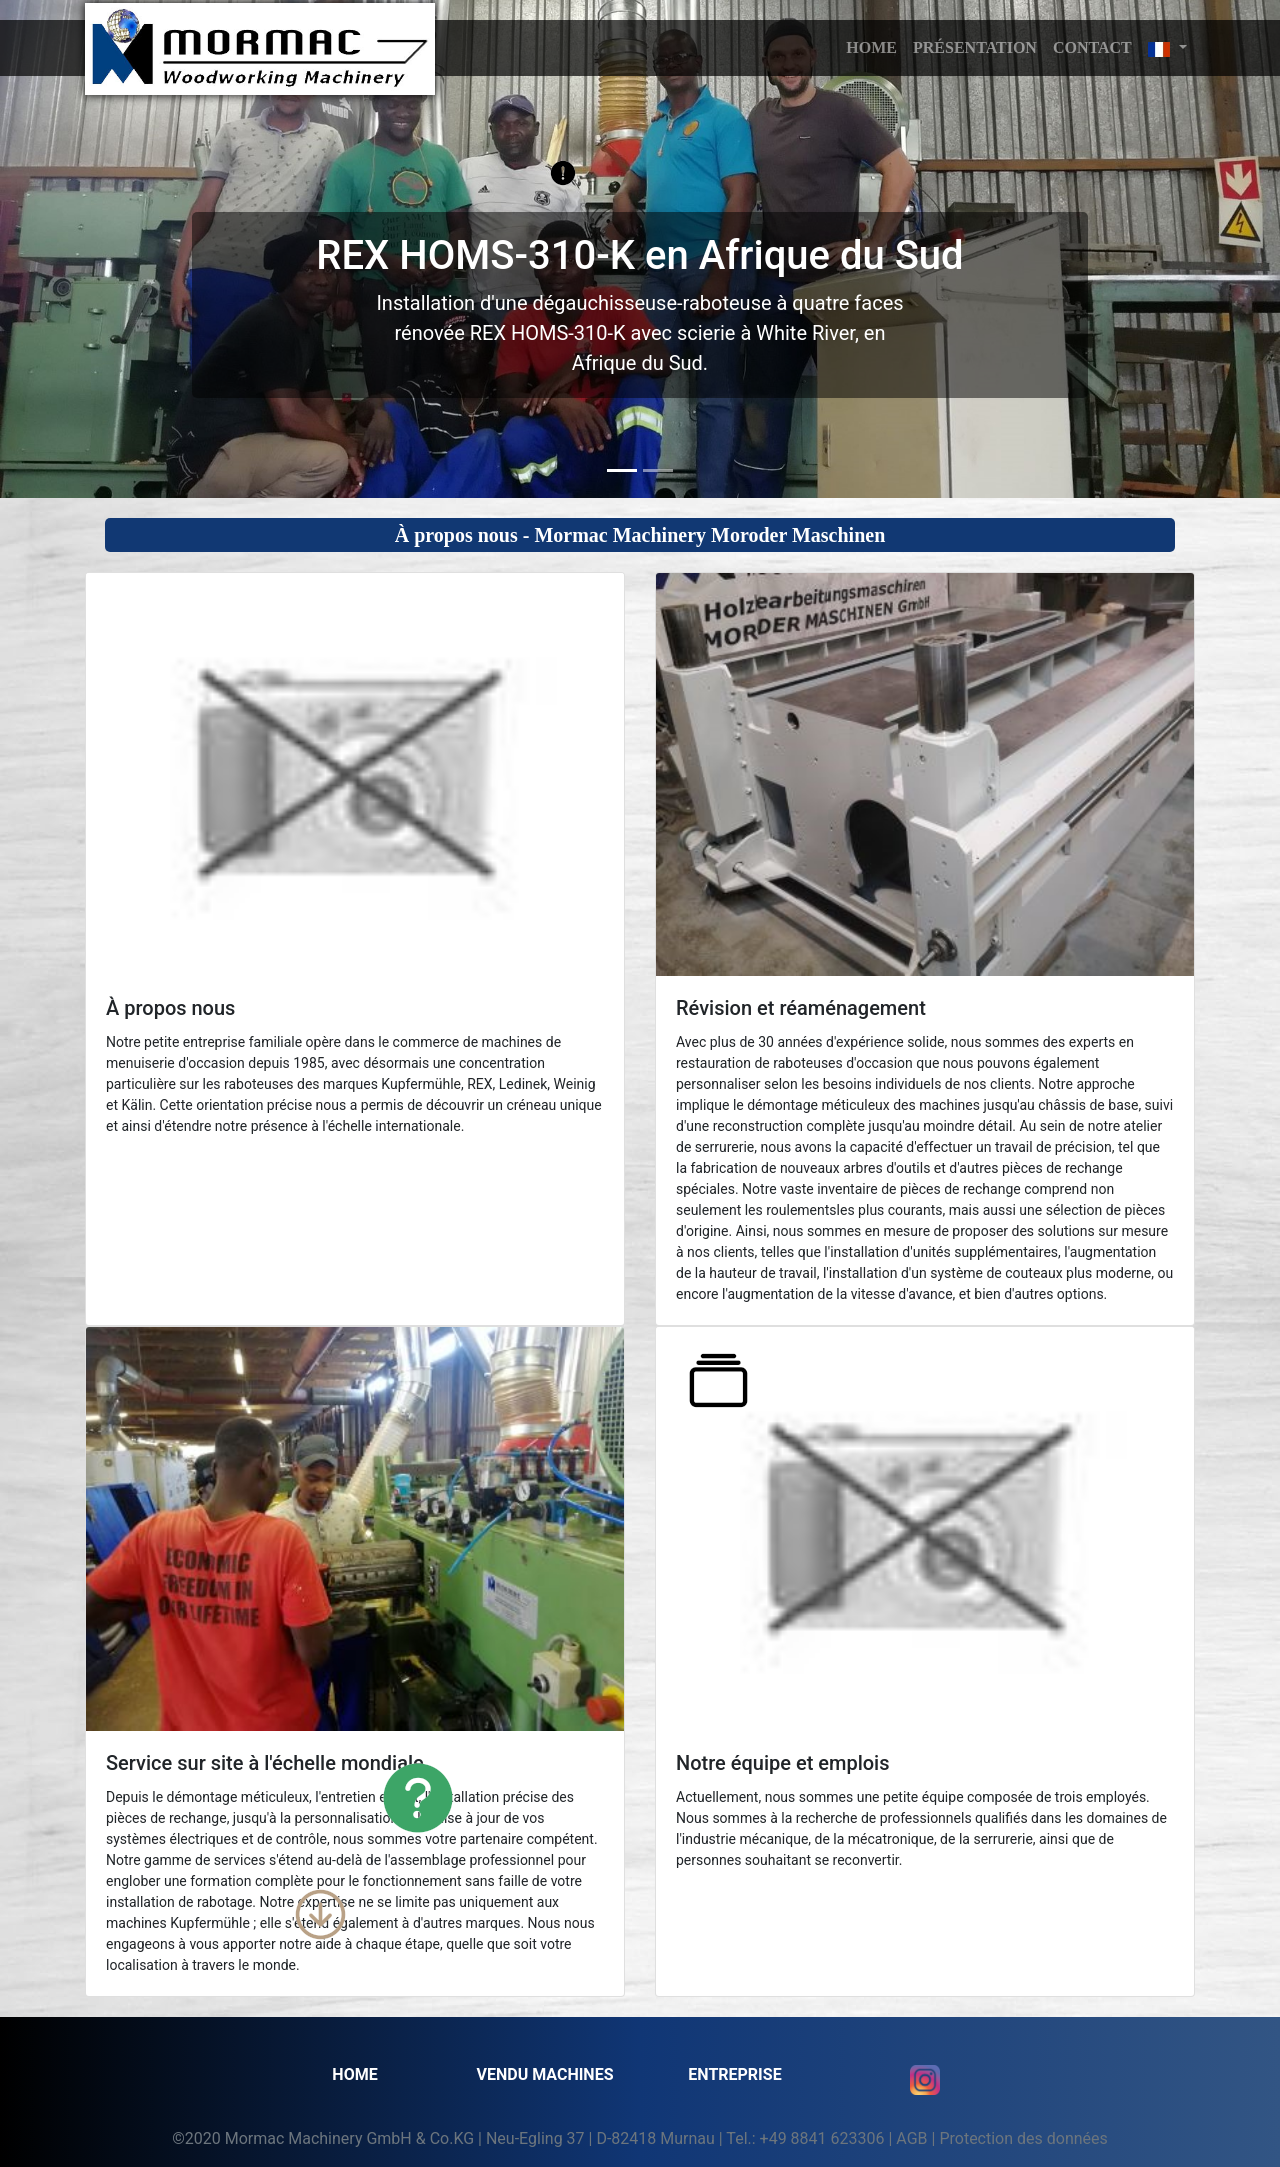 The width and height of the screenshot is (1280, 2167). I want to click on indicates a warning or error state, so click(563, 173).